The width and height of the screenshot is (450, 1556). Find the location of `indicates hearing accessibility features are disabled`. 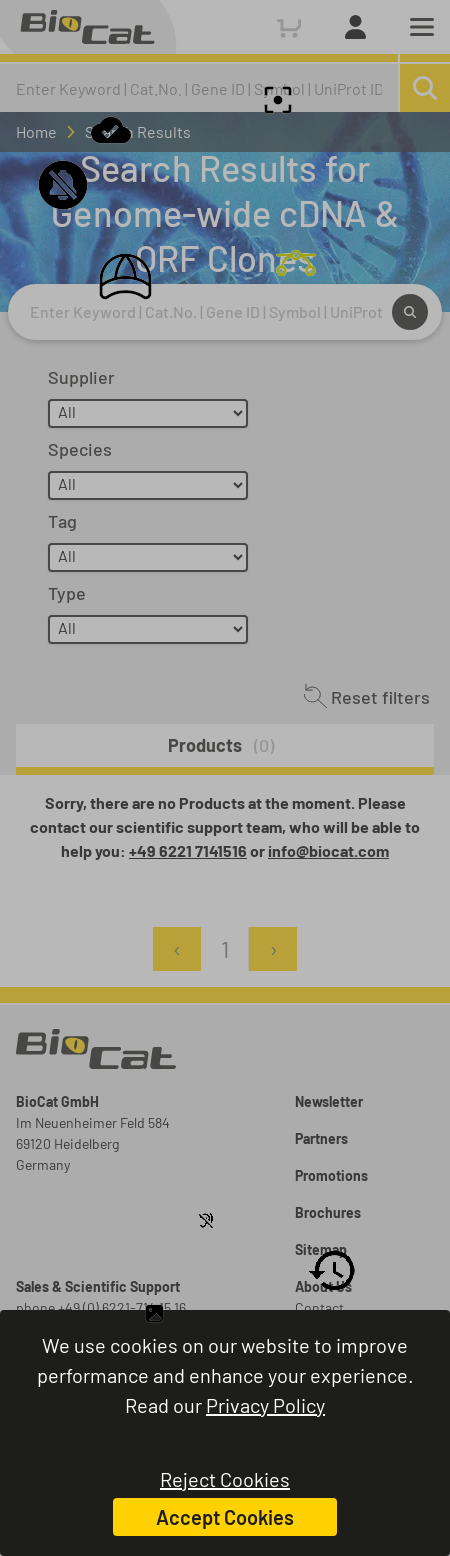

indicates hearing accessibility features are disabled is located at coordinates (206, 1220).